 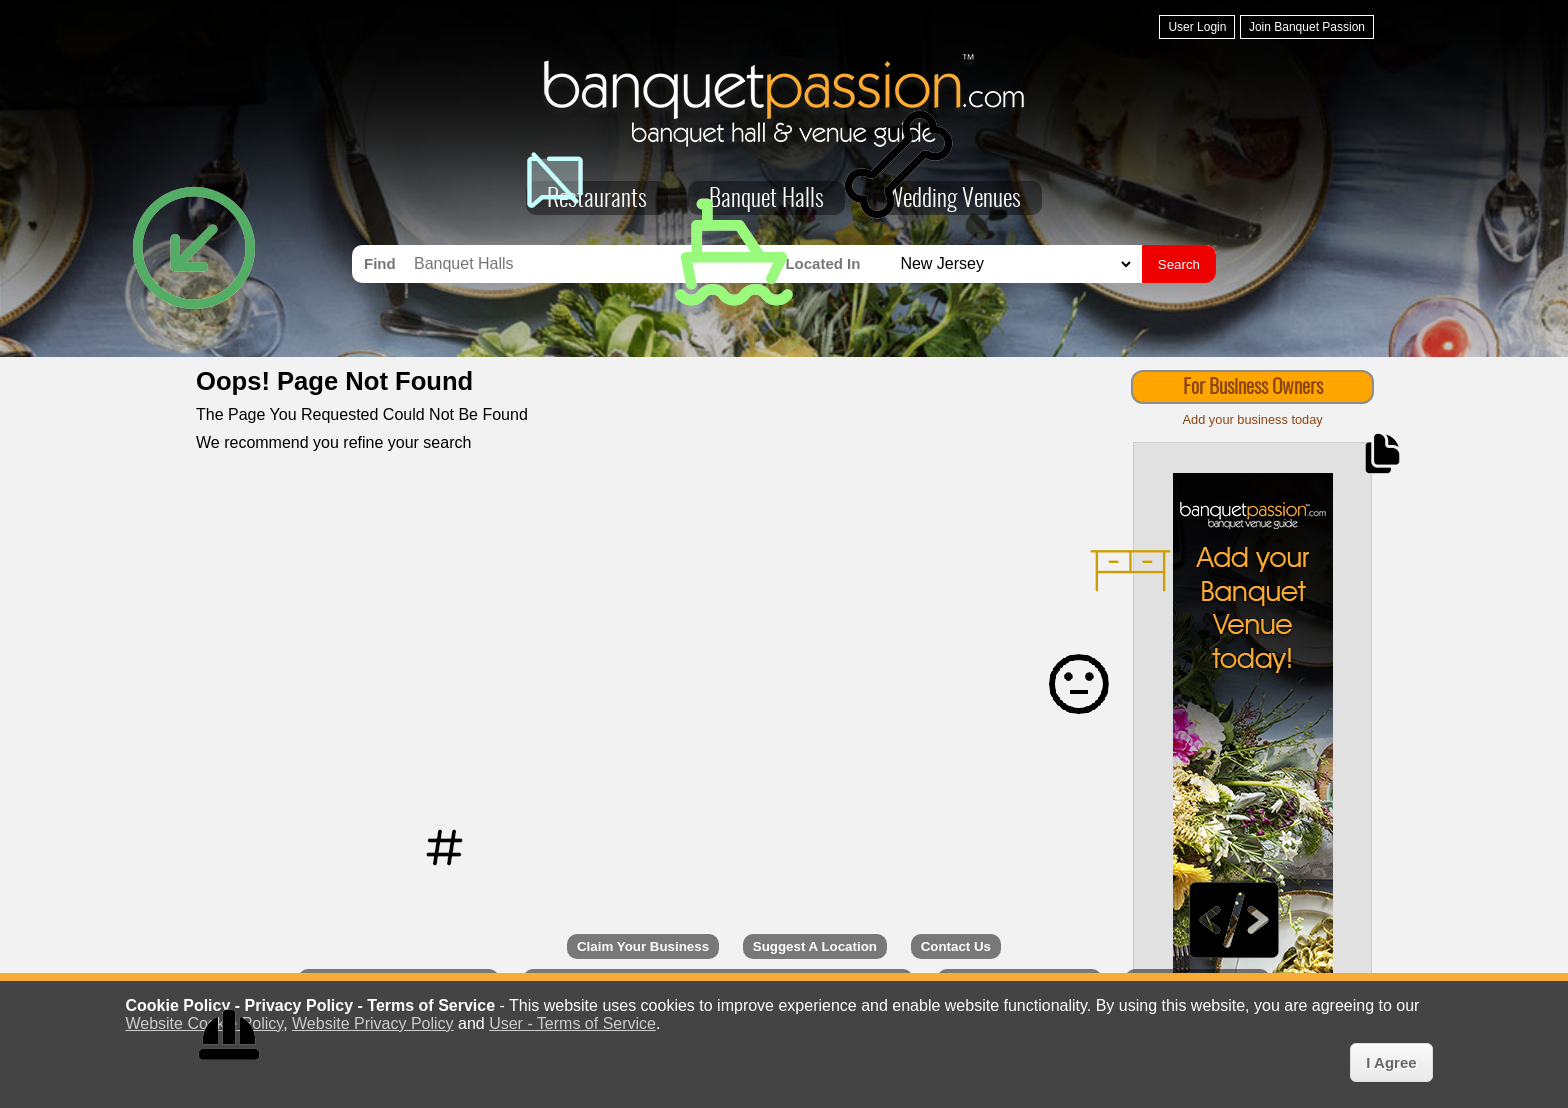 I want to click on access desk or workspace settings, so click(x=1130, y=569).